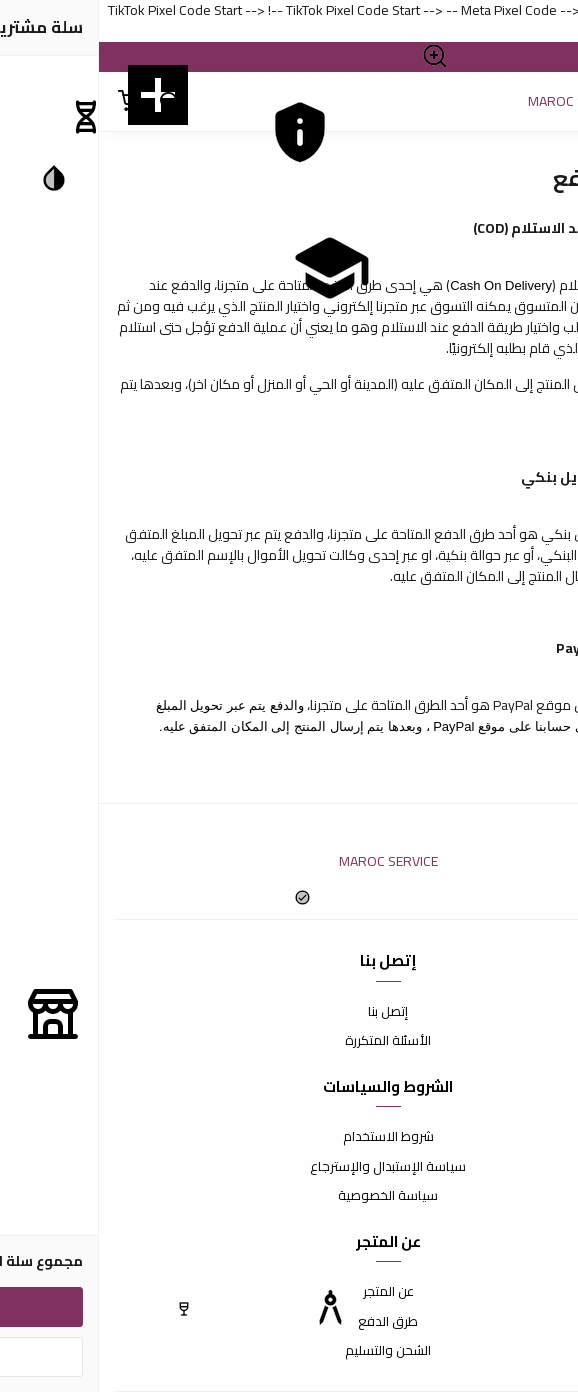 The width and height of the screenshot is (578, 1392). What do you see at coordinates (302, 897) in the screenshot?
I see `indicates task or action completed successfully` at bounding box center [302, 897].